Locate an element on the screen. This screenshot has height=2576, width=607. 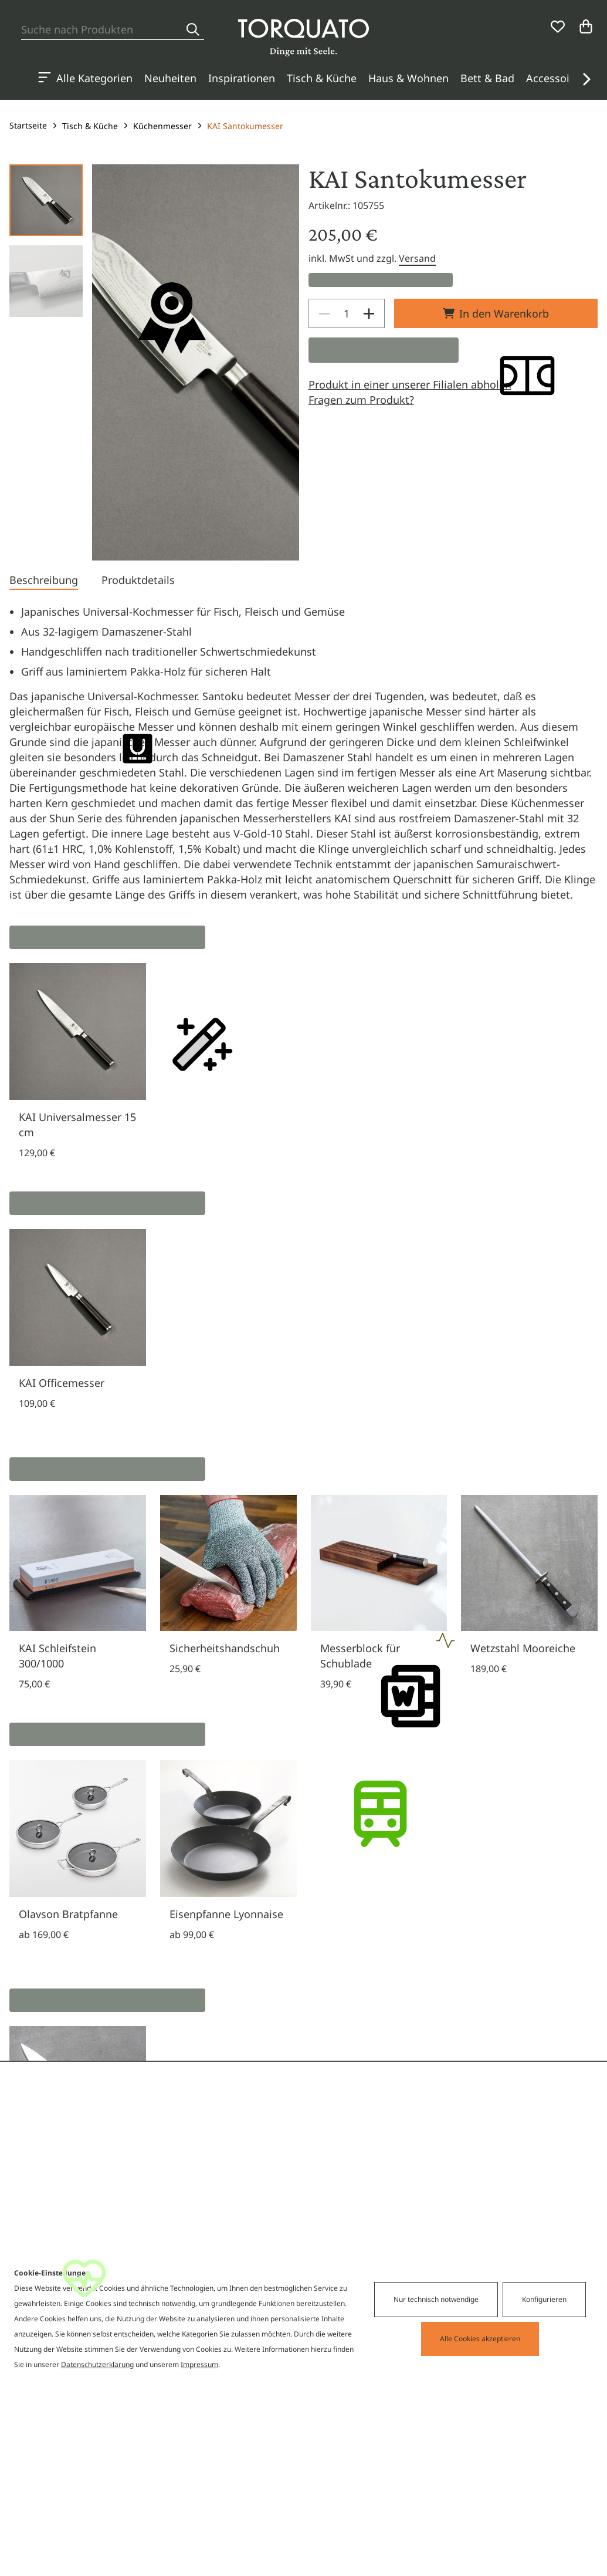
apply underline formatting to selected text is located at coordinates (137, 748).